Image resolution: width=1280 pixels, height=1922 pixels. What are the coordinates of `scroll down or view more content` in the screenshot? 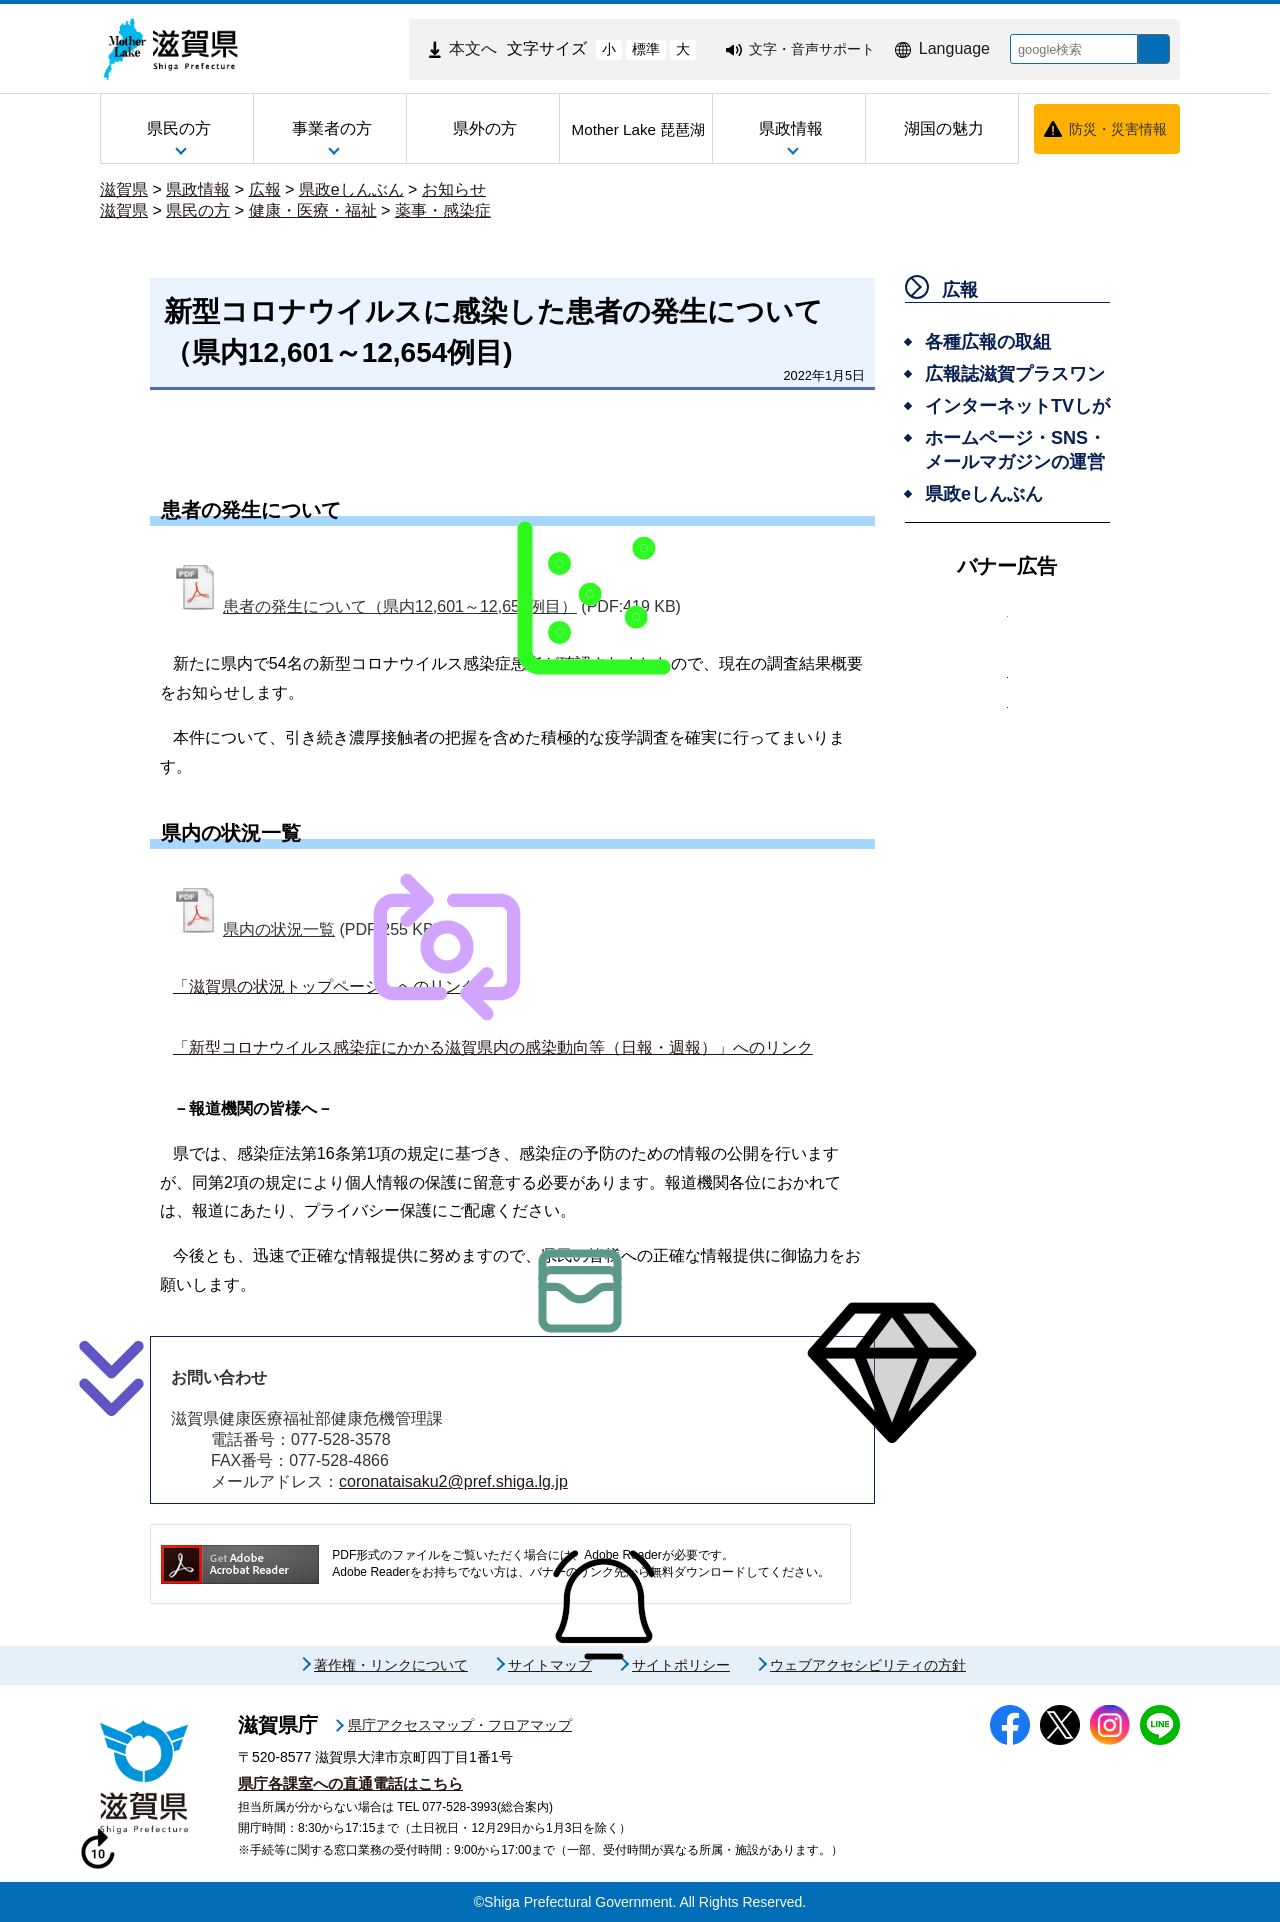 It's located at (111, 1378).